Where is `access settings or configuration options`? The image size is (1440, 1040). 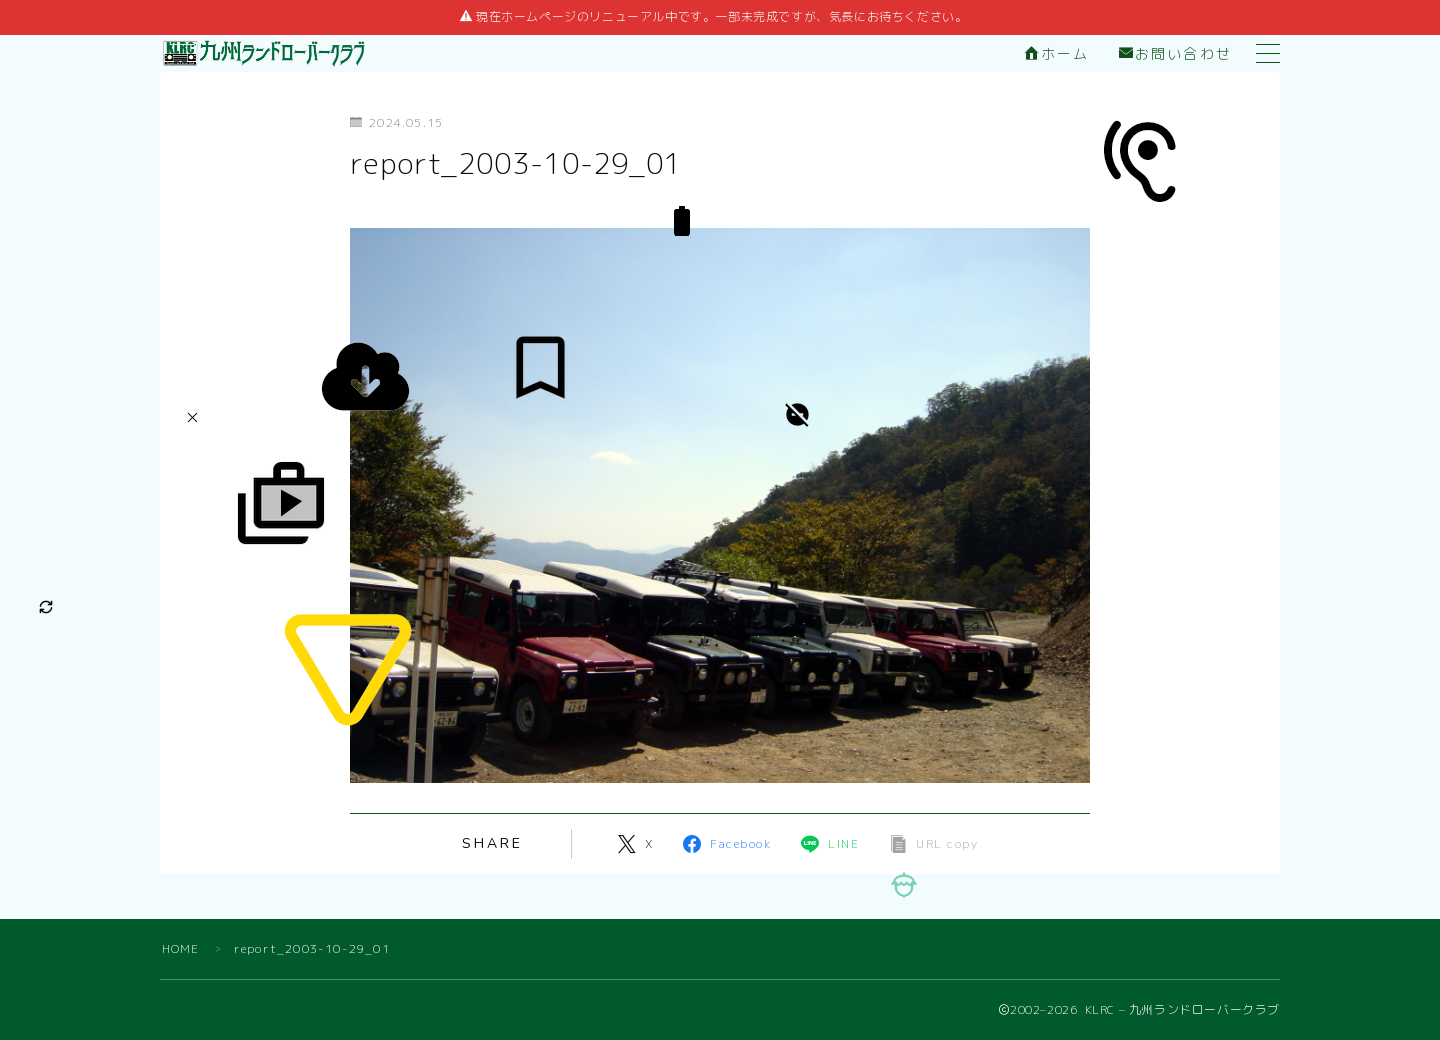
access settings or configuration options is located at coordinates (904, 885).